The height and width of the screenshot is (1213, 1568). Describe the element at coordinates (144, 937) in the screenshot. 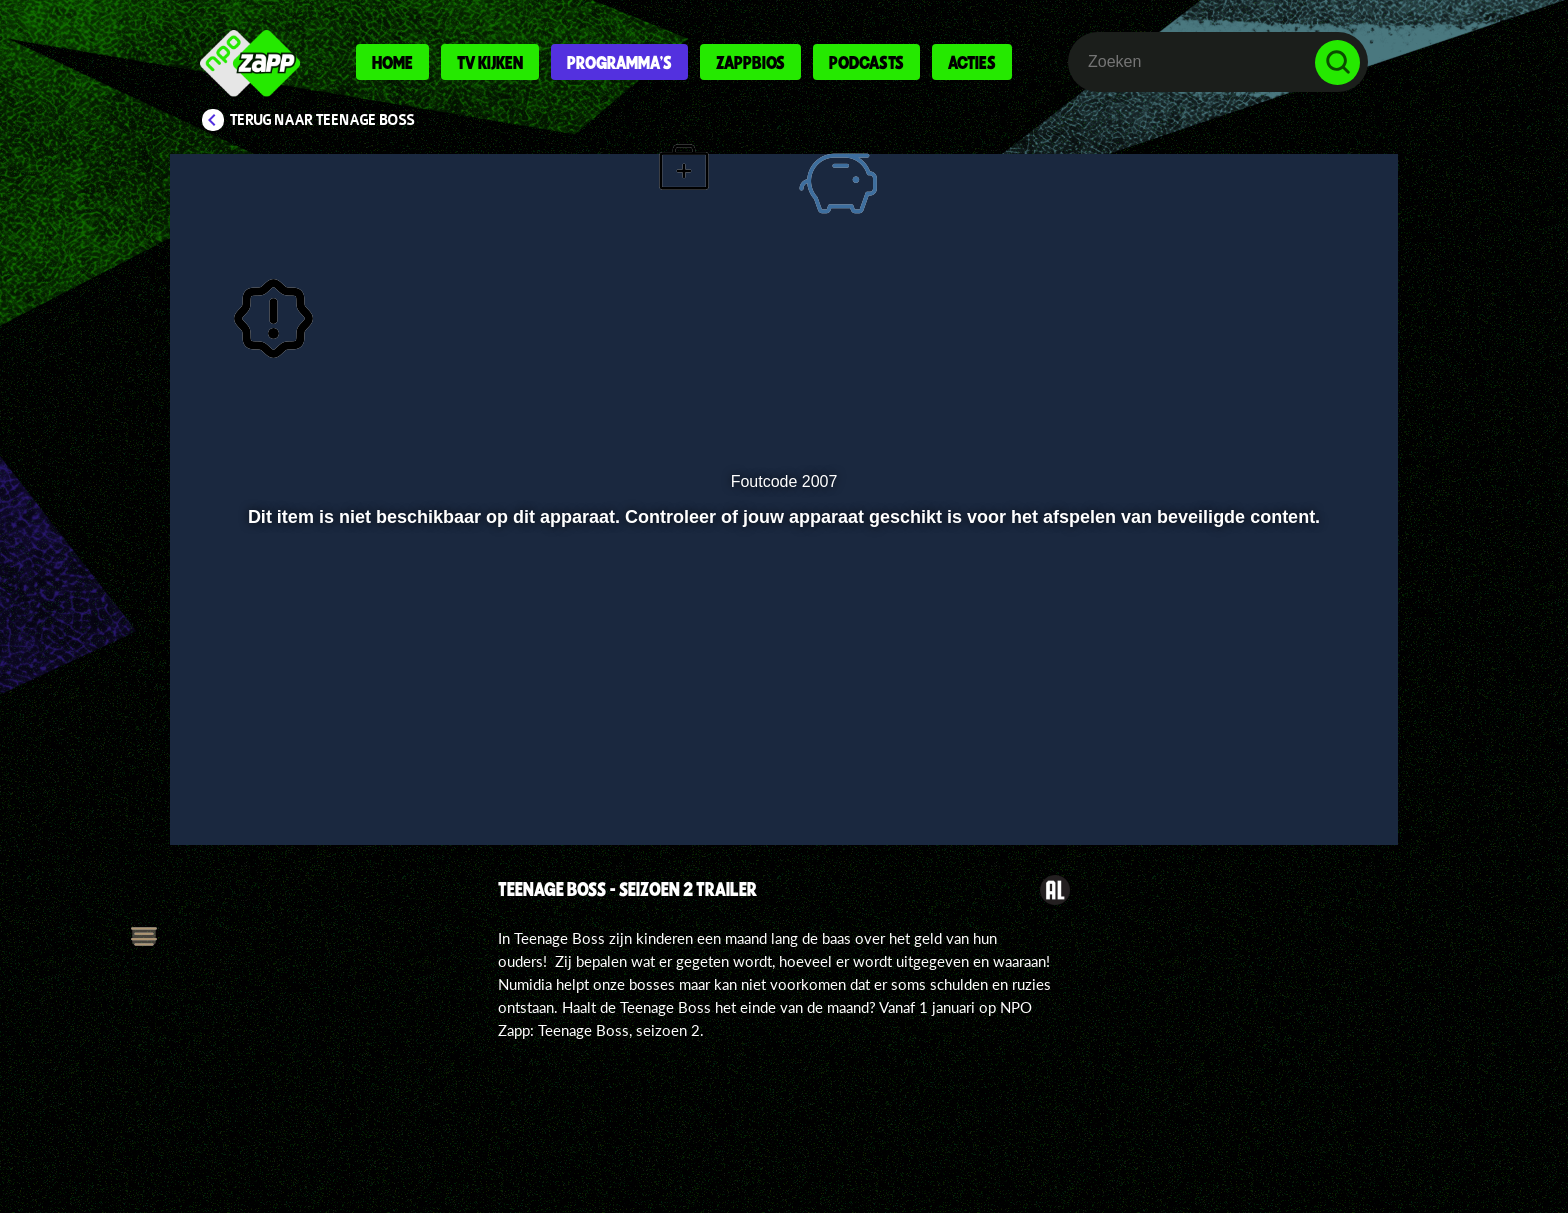

I see `center align text` at that location.